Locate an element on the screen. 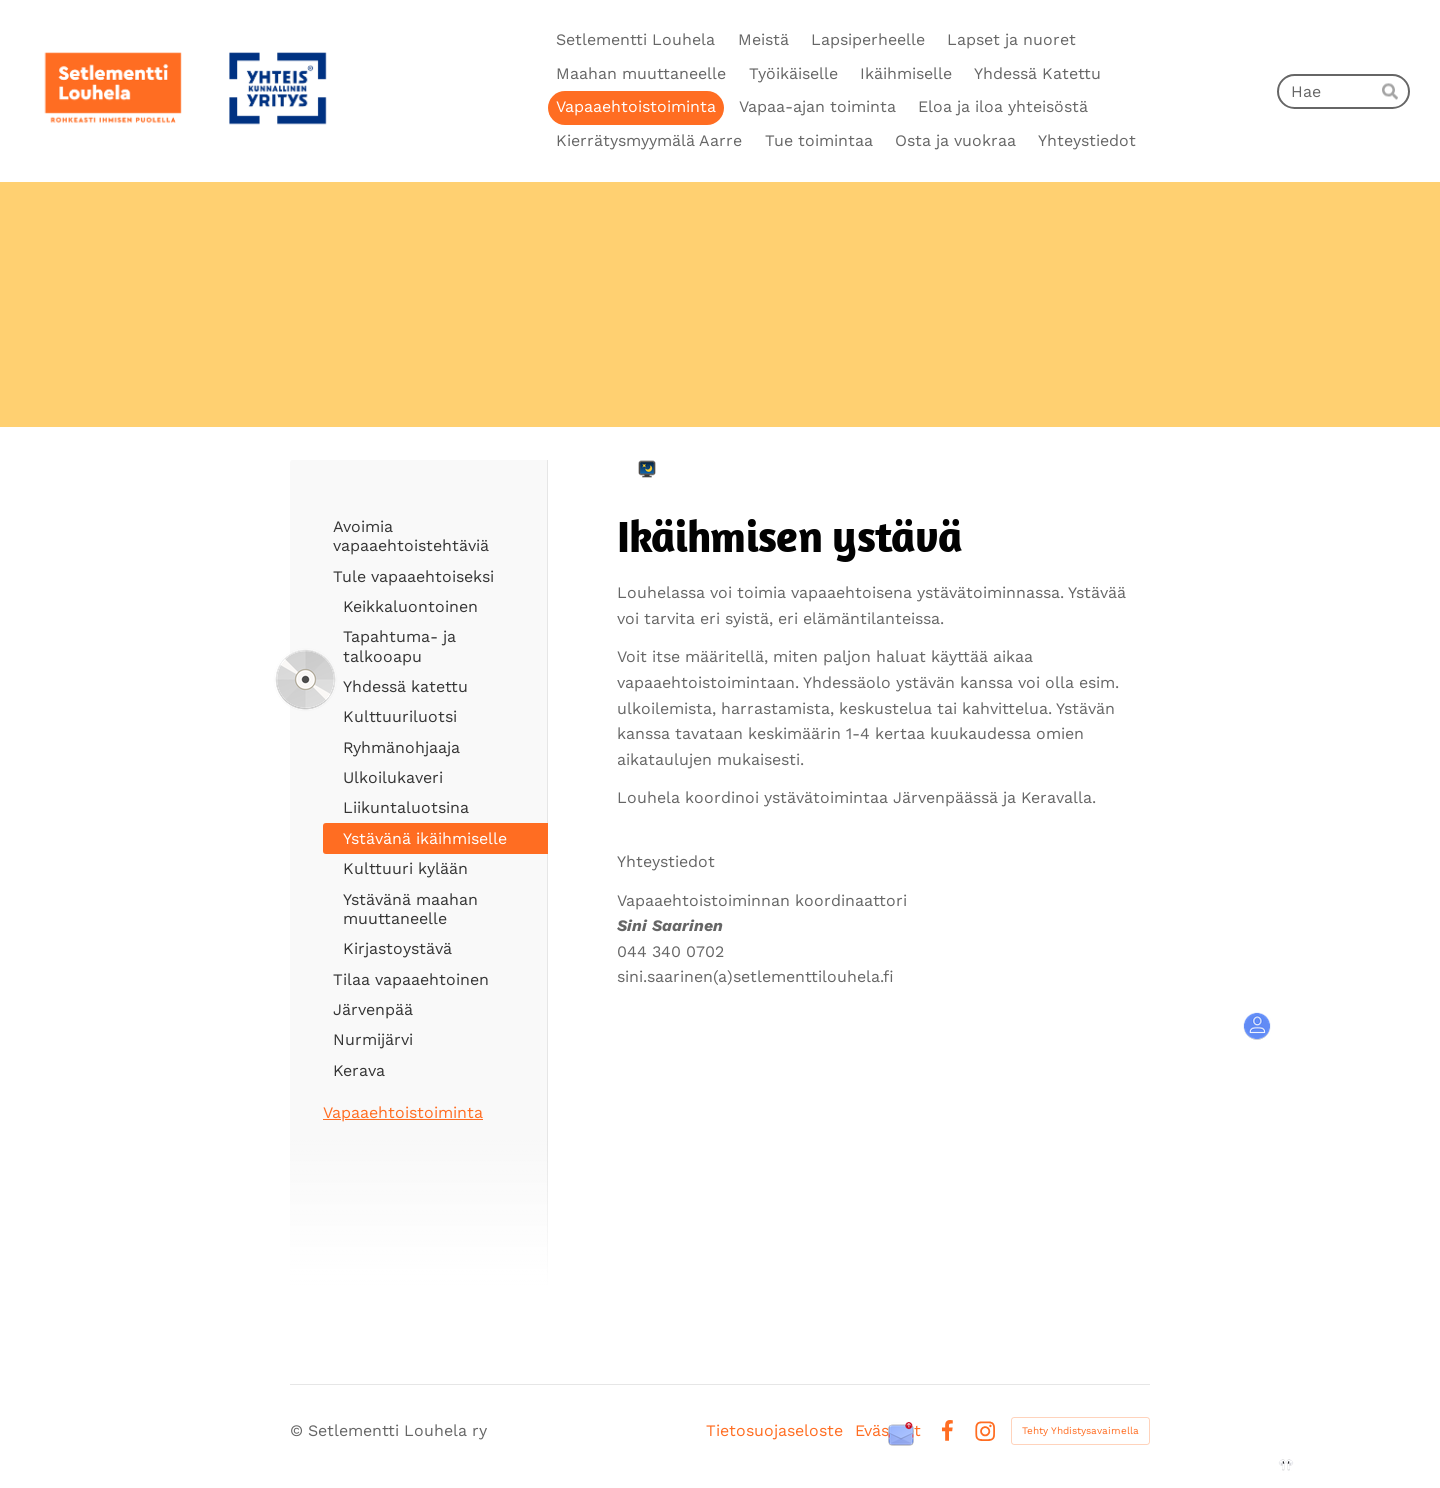  indicates a personal or user-owned item is located at coordinates (1257, 1026).